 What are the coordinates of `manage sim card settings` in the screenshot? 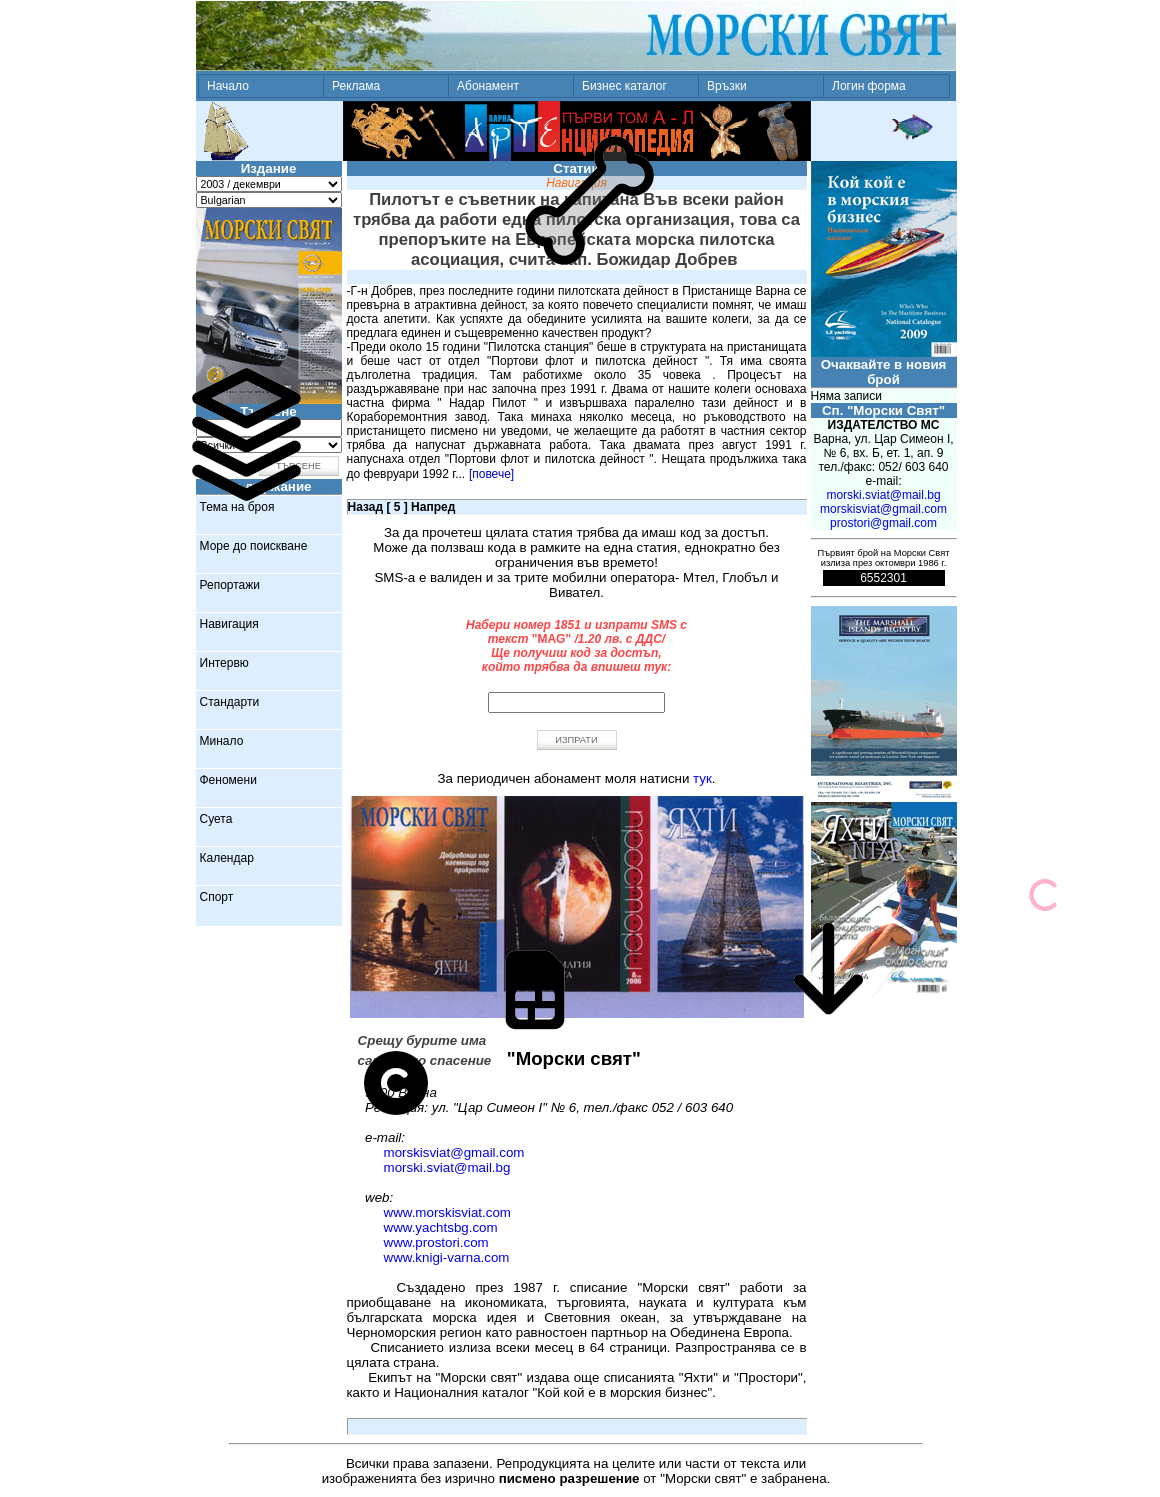 It's located at (535, 990).